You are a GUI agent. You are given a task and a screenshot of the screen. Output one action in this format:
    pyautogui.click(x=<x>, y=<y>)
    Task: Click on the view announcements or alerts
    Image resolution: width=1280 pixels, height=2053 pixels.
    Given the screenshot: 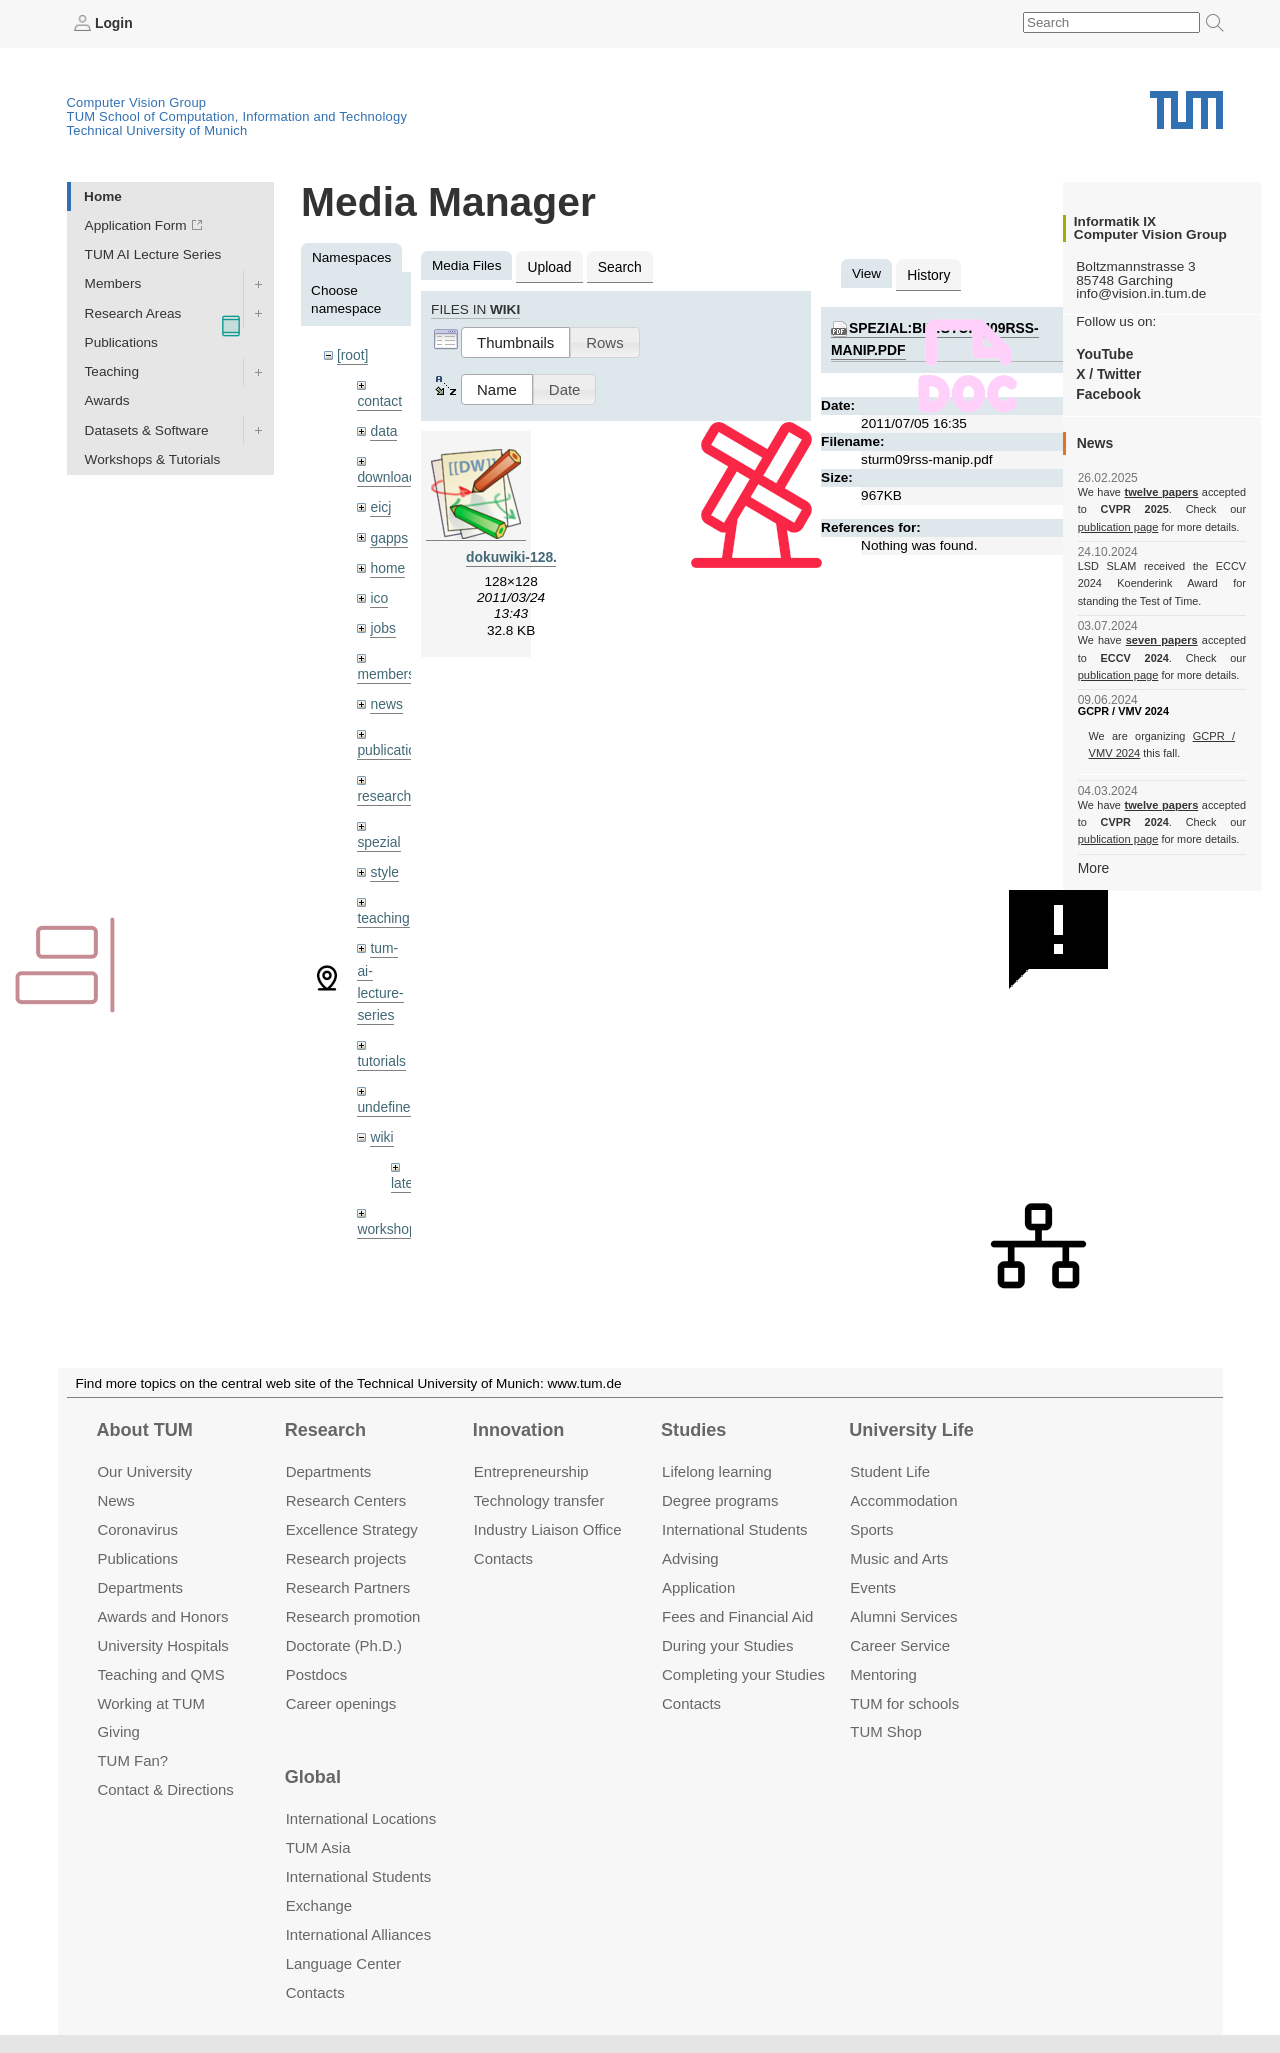 What is the action you would take?
    pyautogui.click(x=1058, y=939)
    